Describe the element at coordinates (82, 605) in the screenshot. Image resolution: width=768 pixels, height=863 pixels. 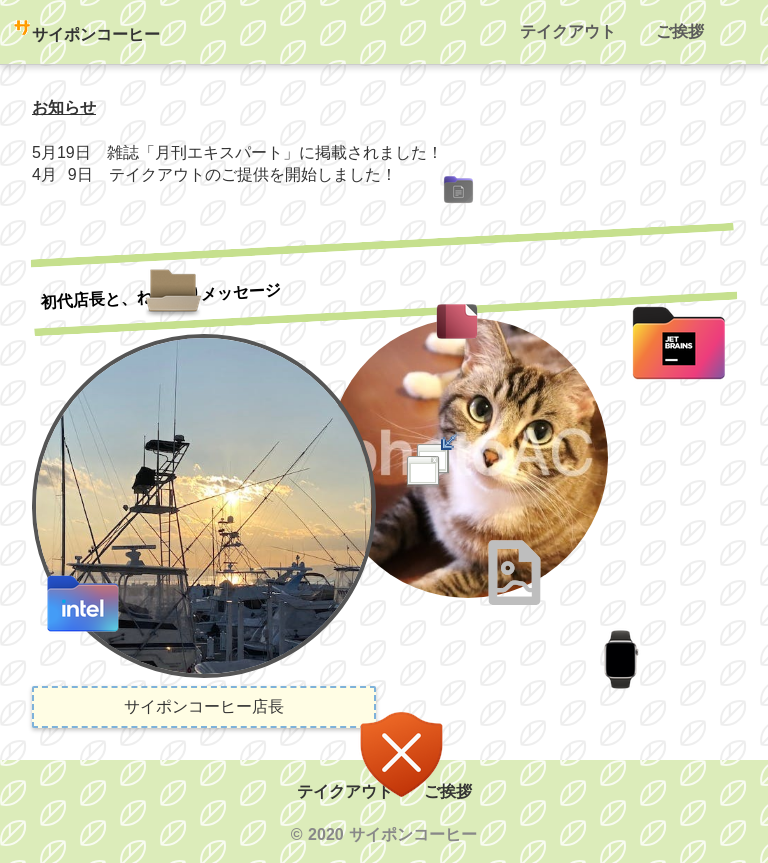
I see `folder containing intel-related files or software` at that location.